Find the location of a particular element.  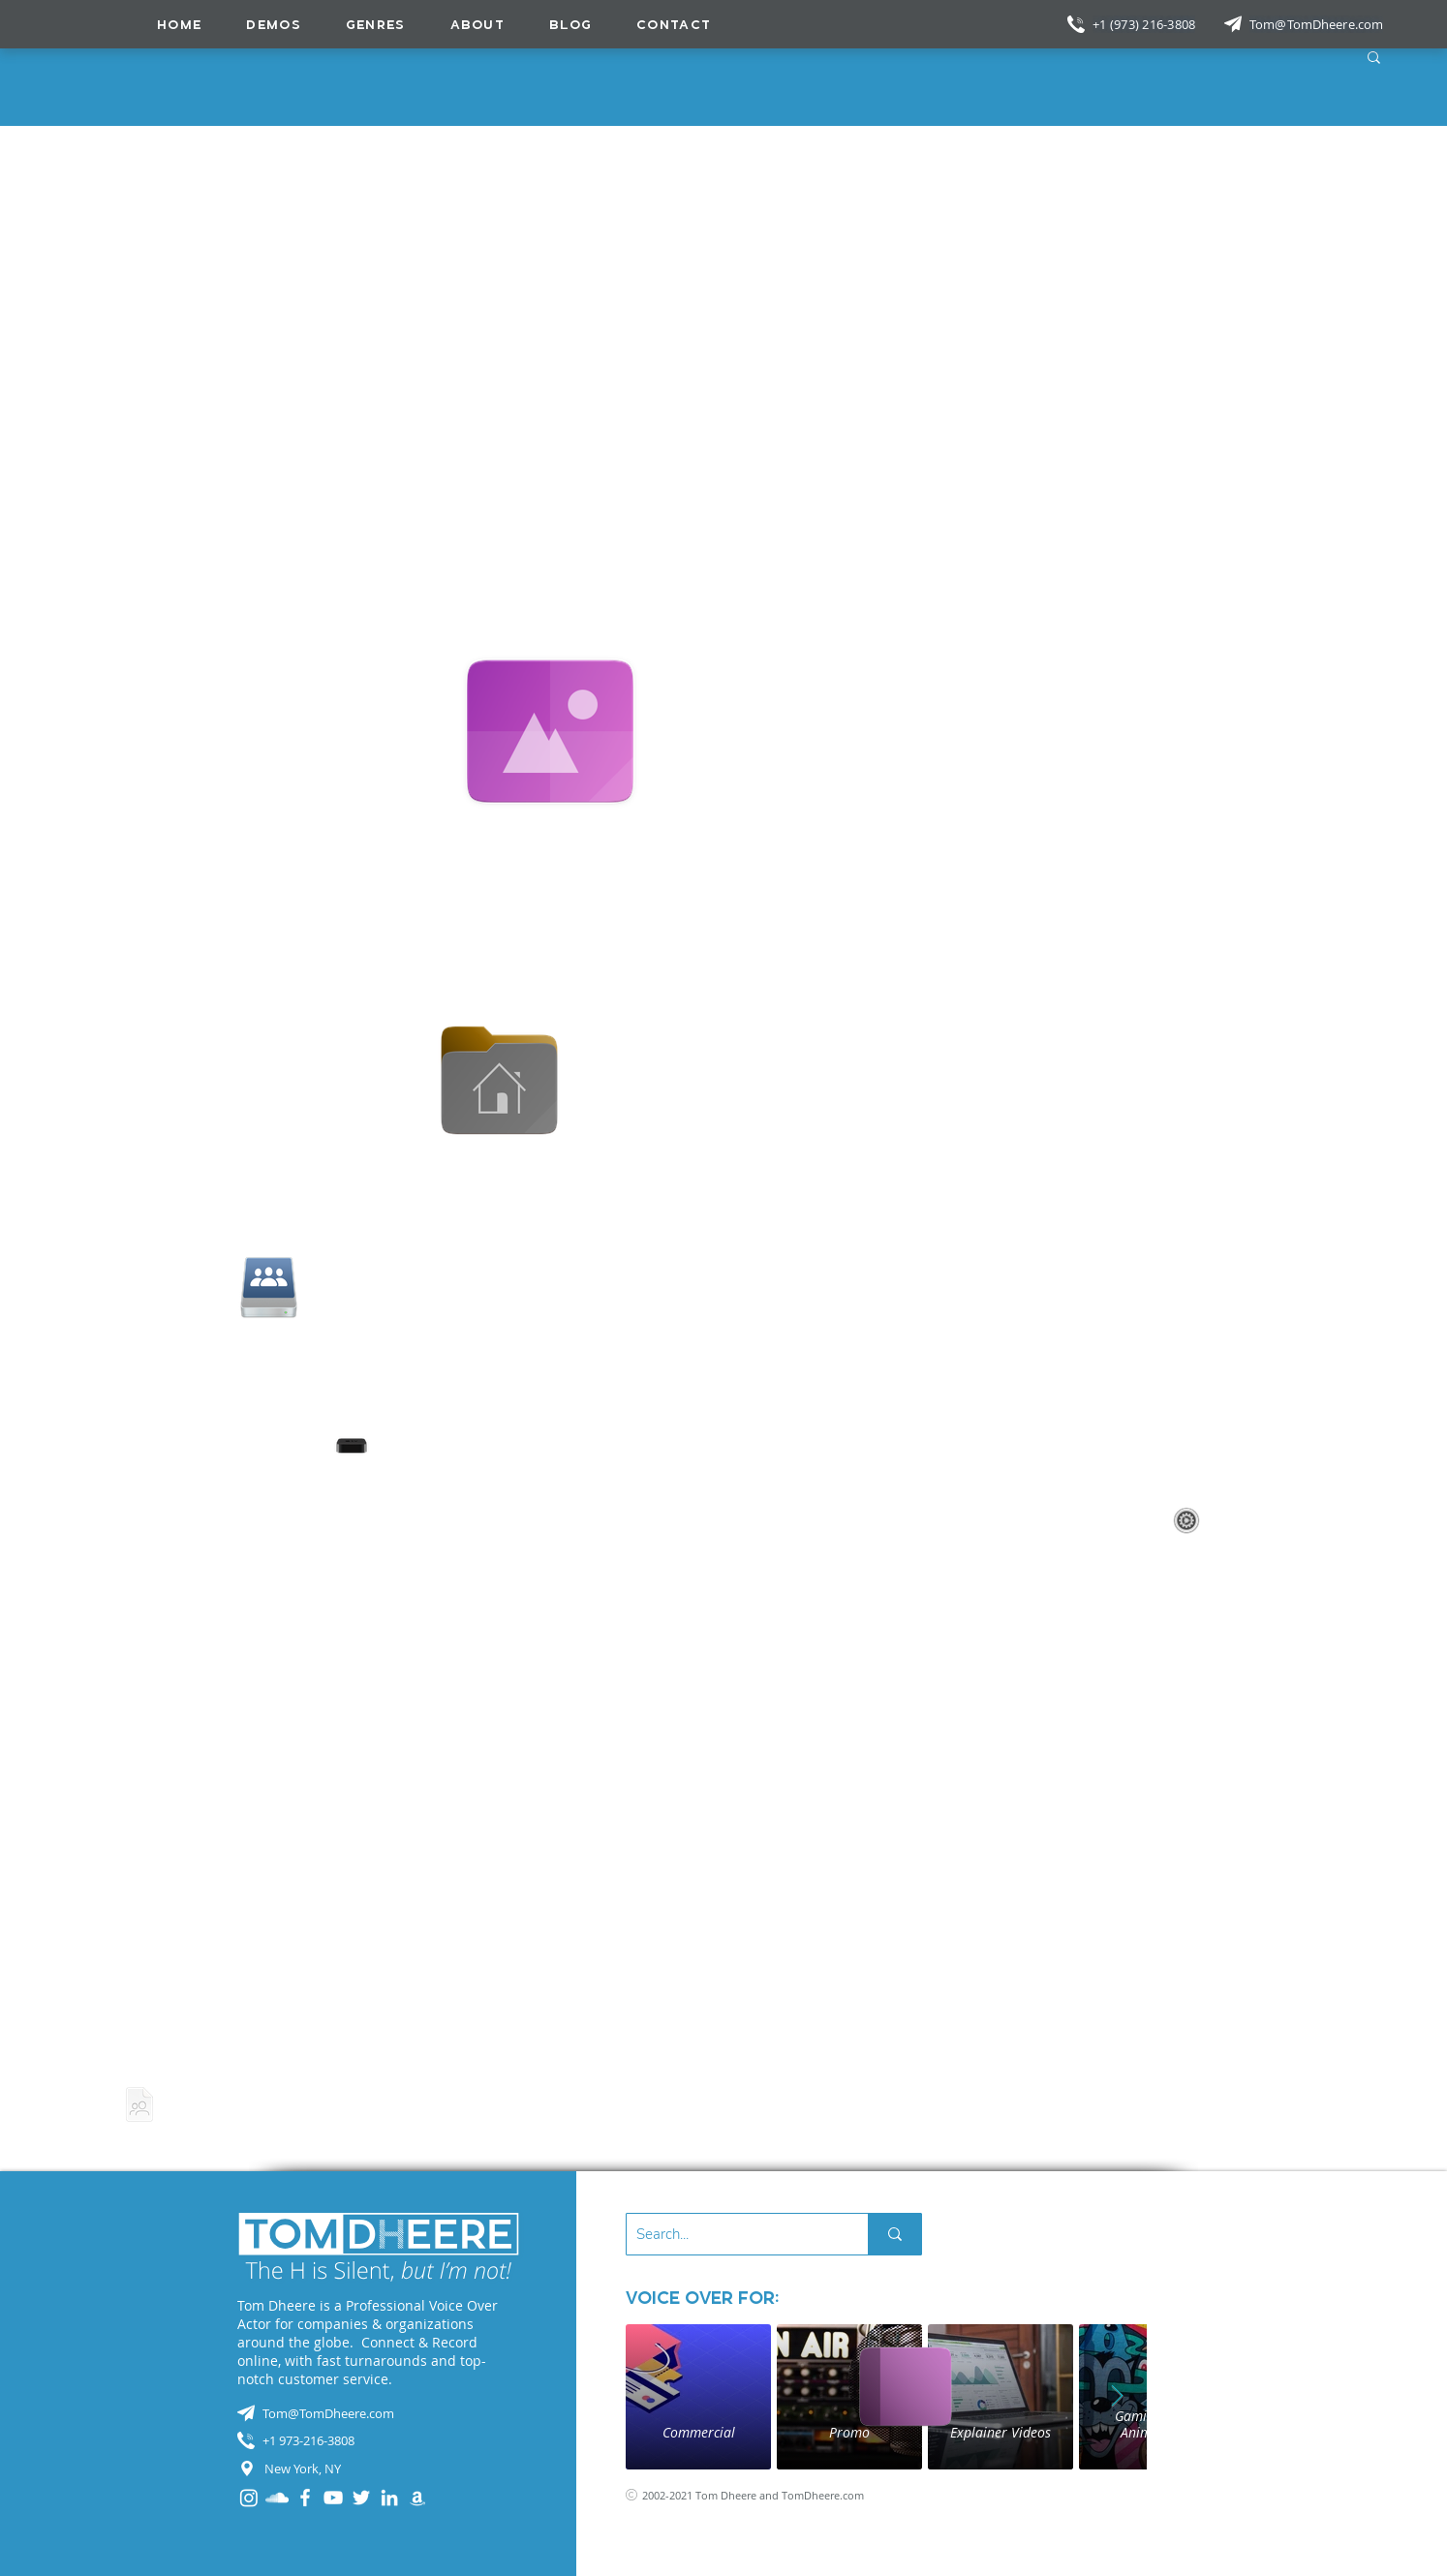

open system settings is located at coordinates (1186, 1520).